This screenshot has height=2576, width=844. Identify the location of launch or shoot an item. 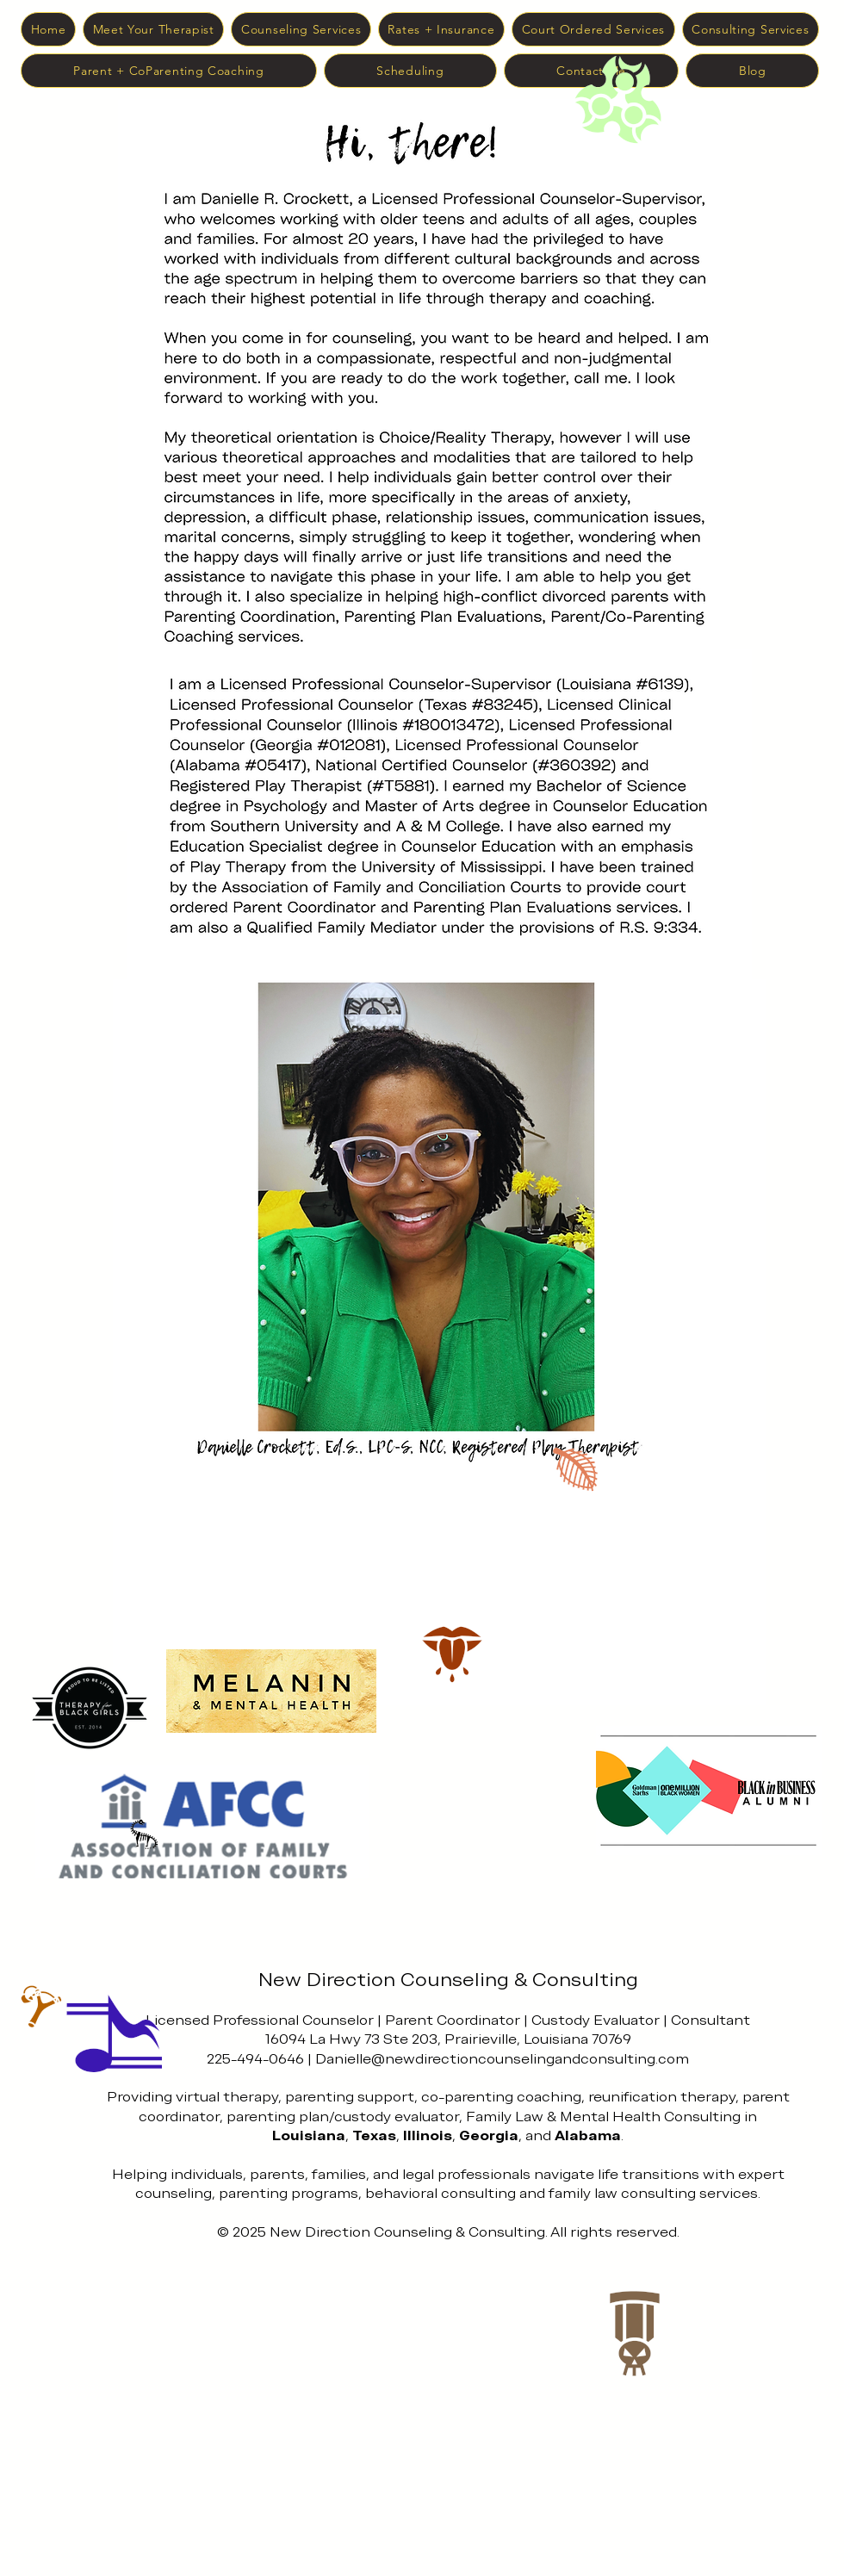
(40, 2007).